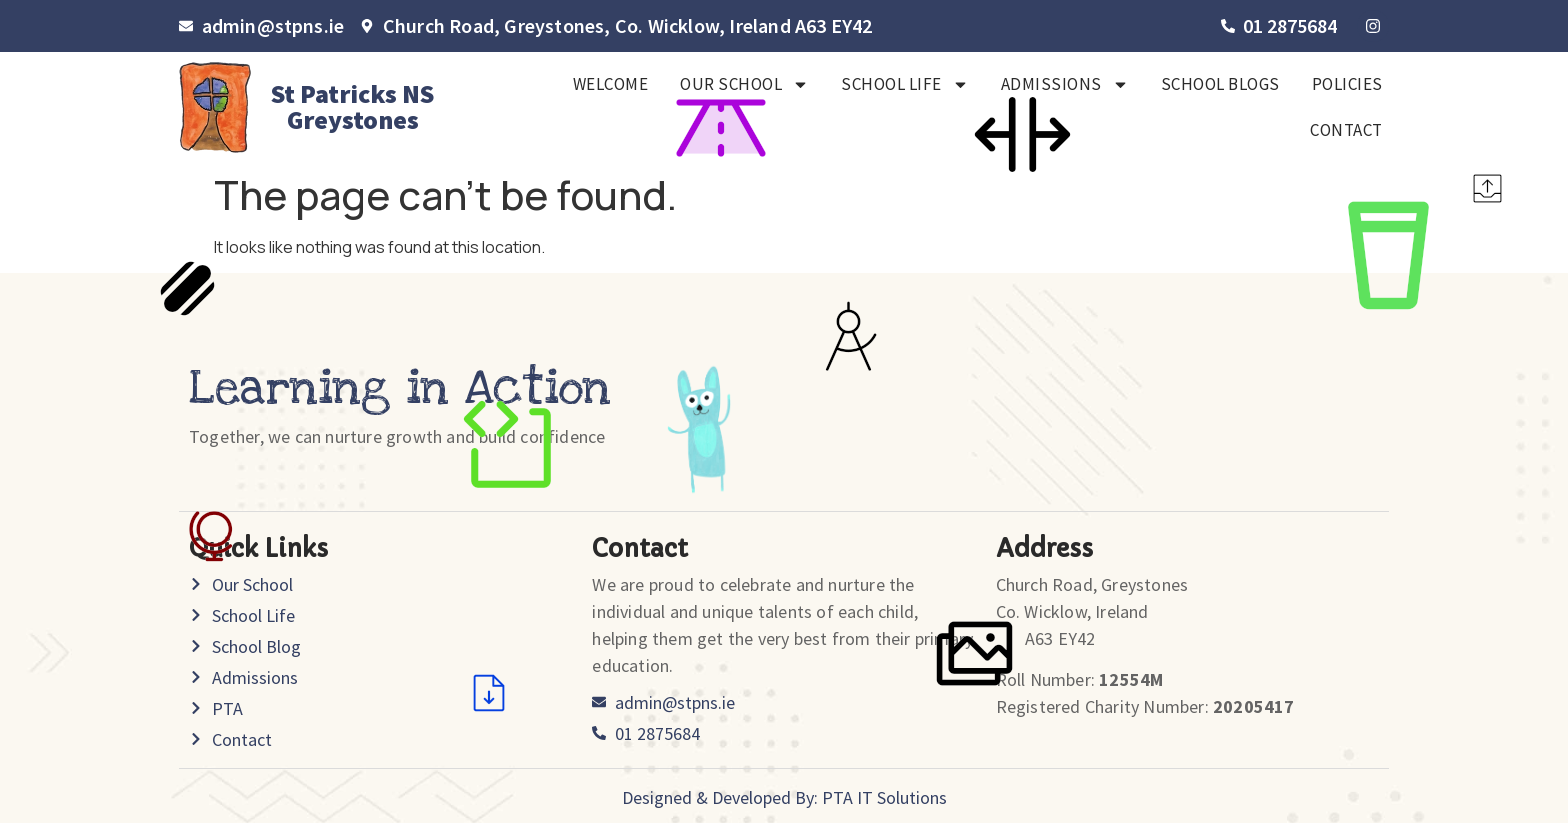 This screenshot has height=823, width=1568. I want to click on view photo gallery, so click(974, 653).